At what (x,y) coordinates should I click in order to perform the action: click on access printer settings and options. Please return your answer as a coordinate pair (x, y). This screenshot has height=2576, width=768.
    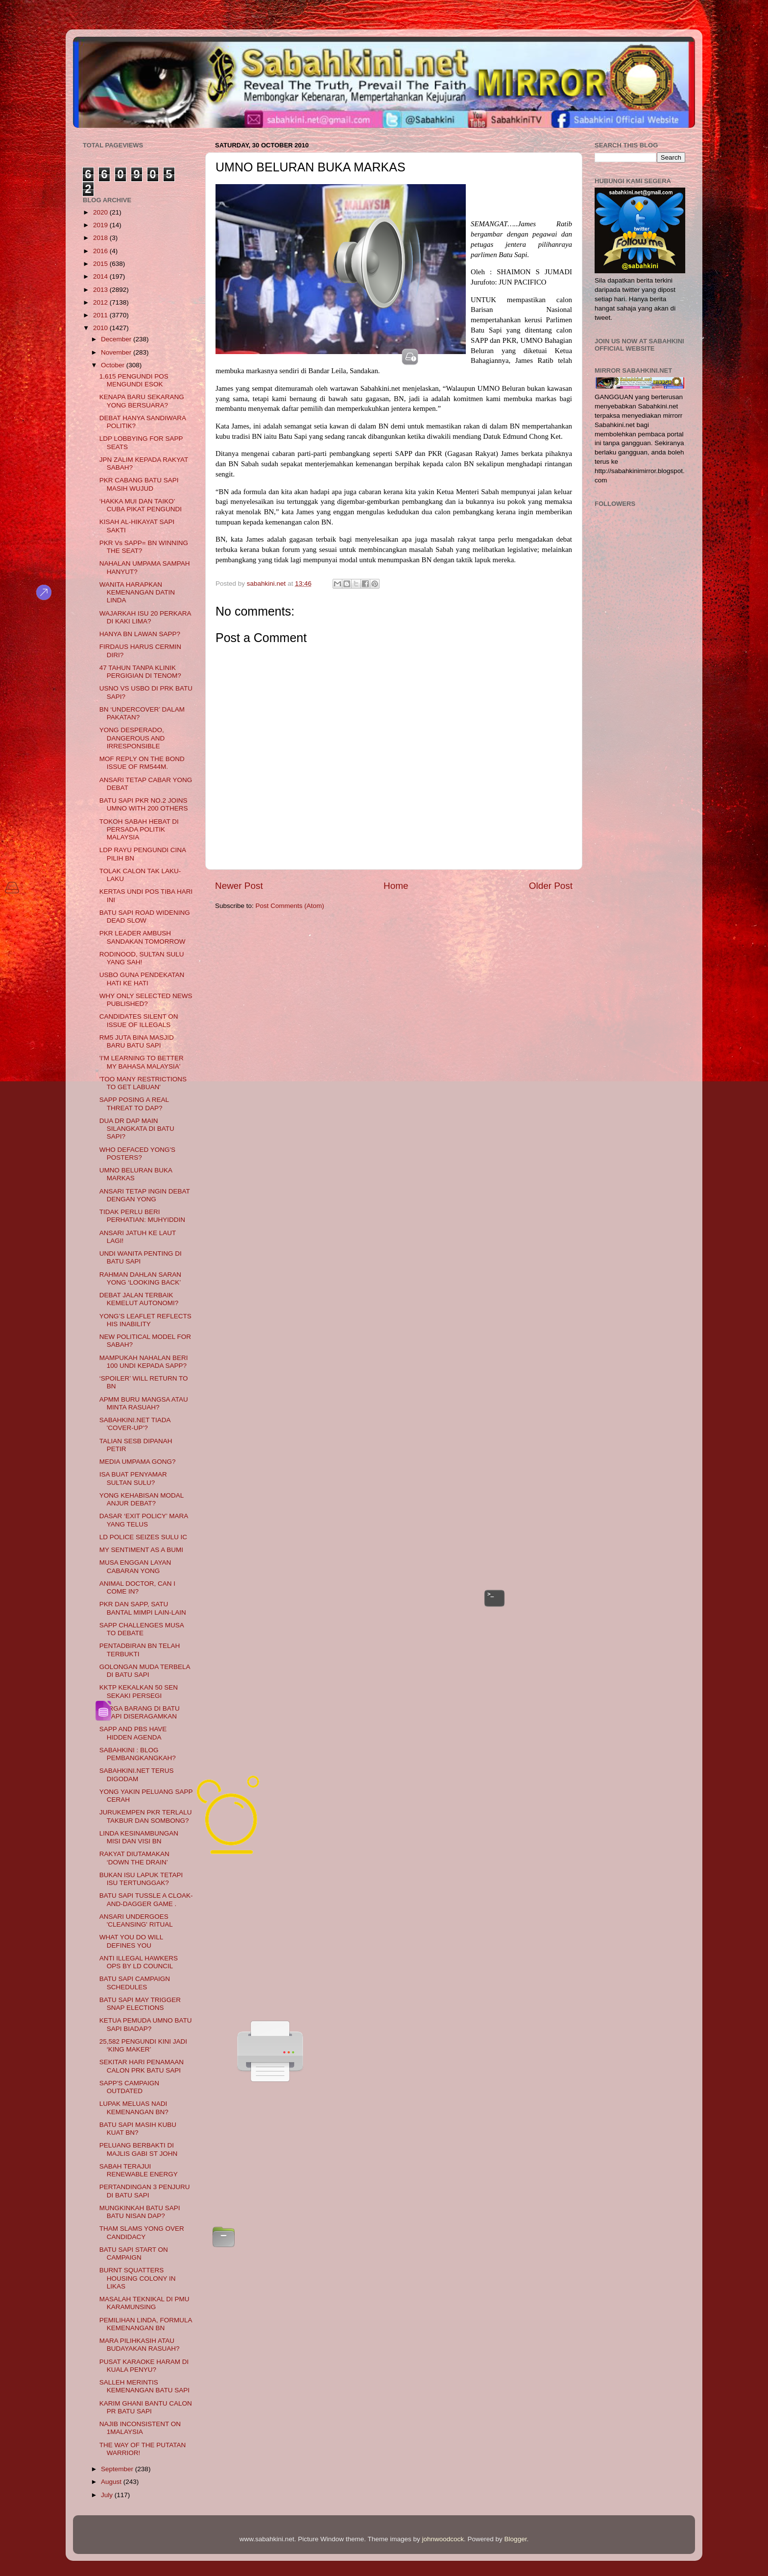
    Looking at the image, I should click on (270, 2051).